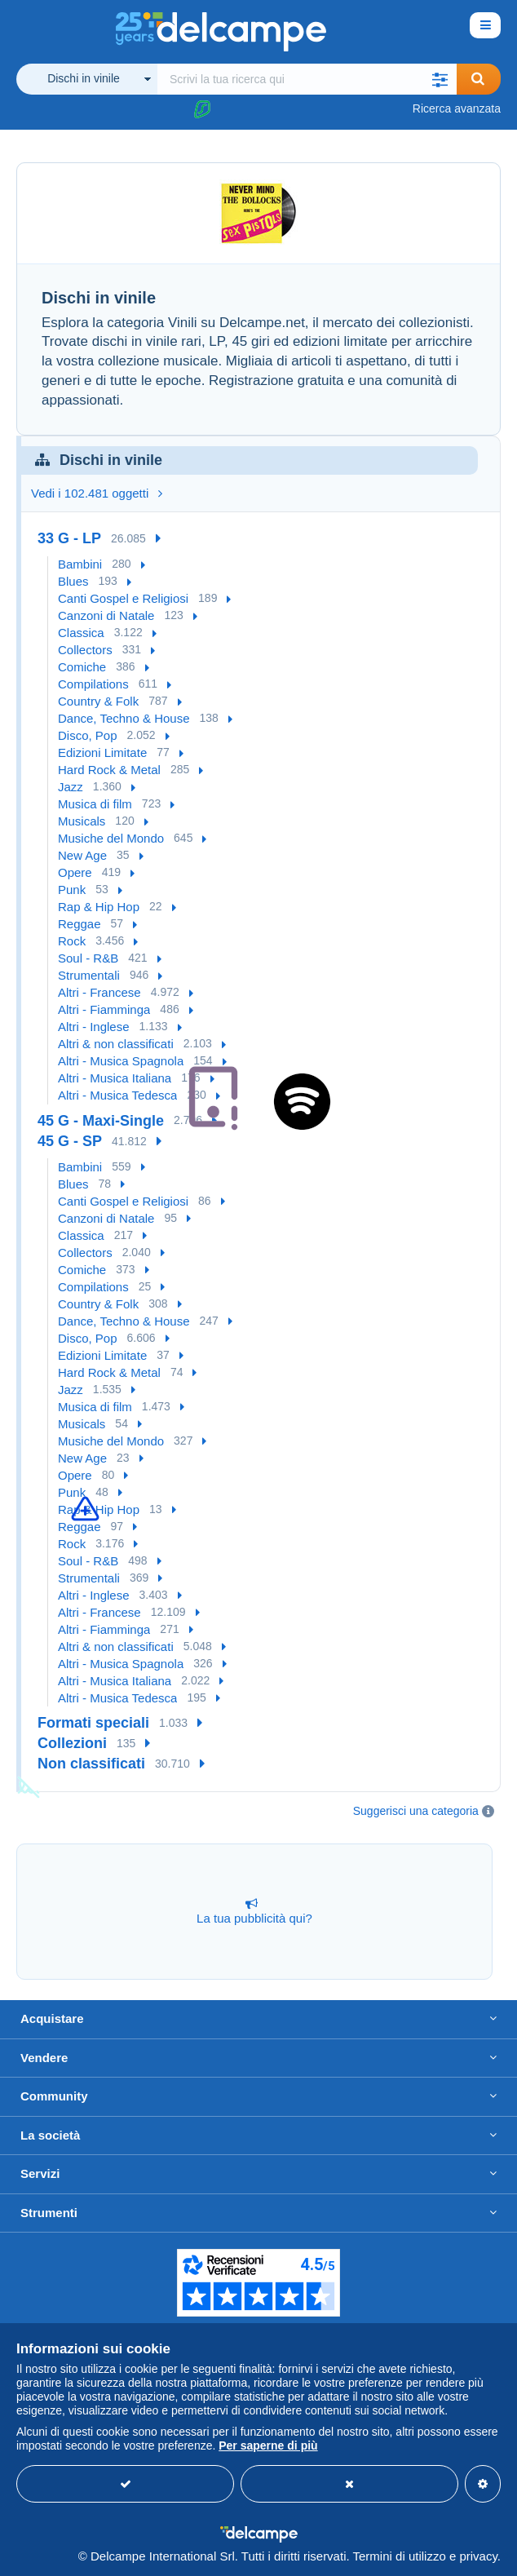  Describe the element at coordinates (29, 1787) in the screenshot. I see `signature feature disabled` at that location.